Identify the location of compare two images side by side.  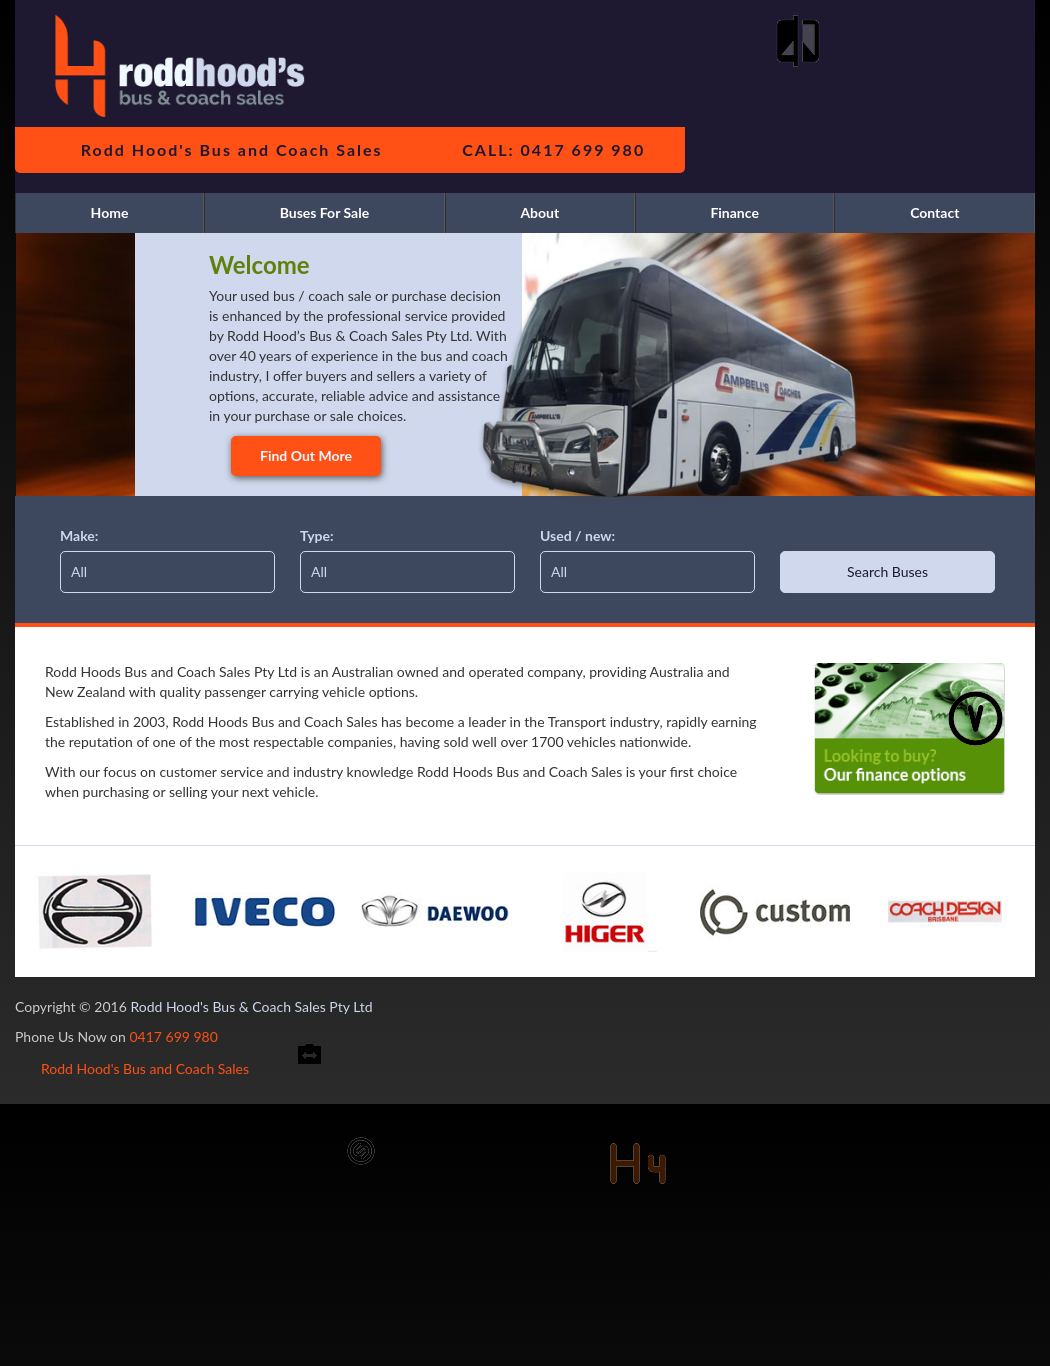
(798, 41).